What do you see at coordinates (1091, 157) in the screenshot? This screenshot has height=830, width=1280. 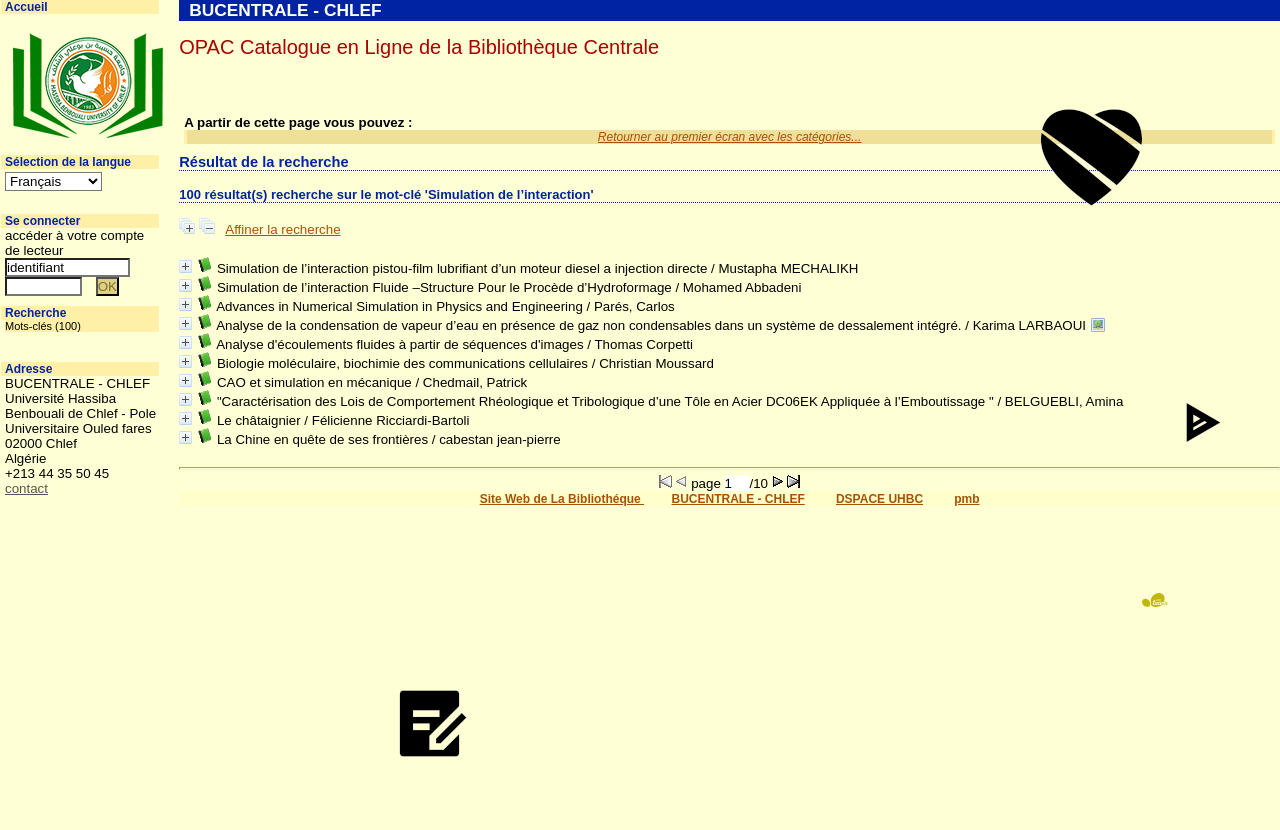 I see `open the Southwest Airlines app` at bounding box center [1091, 157].